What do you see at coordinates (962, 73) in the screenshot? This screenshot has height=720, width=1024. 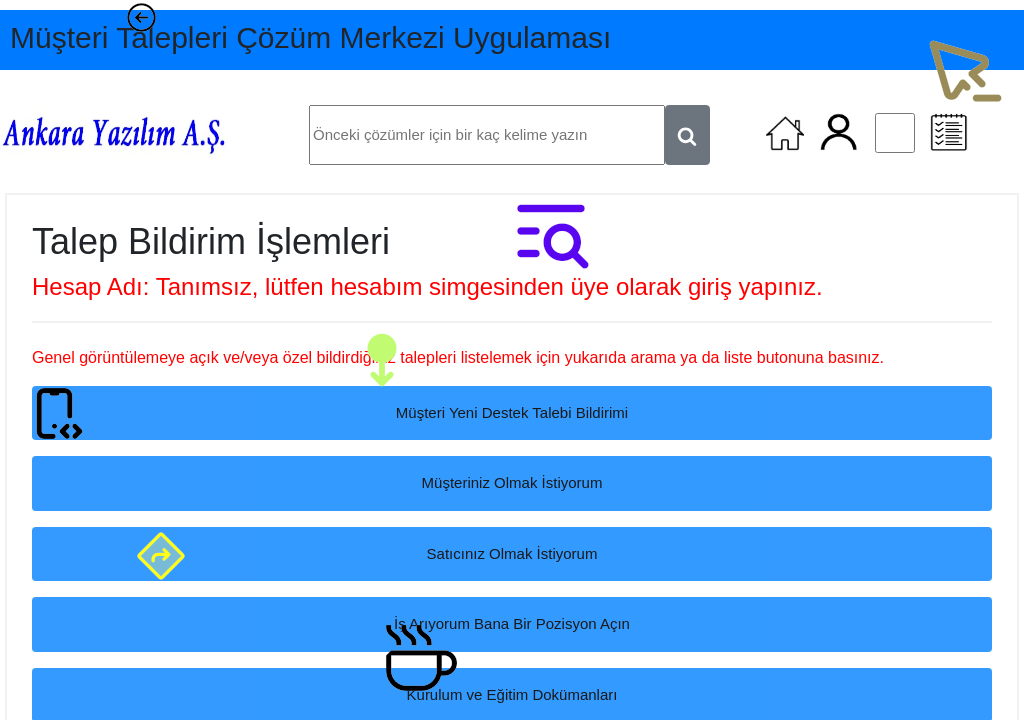 I see `remove a cursor or pointer` at bounding box center [962, 73].